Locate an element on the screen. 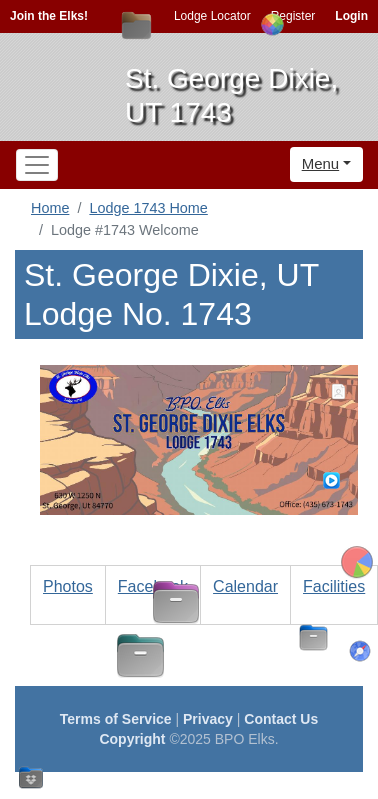  open the web browser app is located at coordinates (360, 651).